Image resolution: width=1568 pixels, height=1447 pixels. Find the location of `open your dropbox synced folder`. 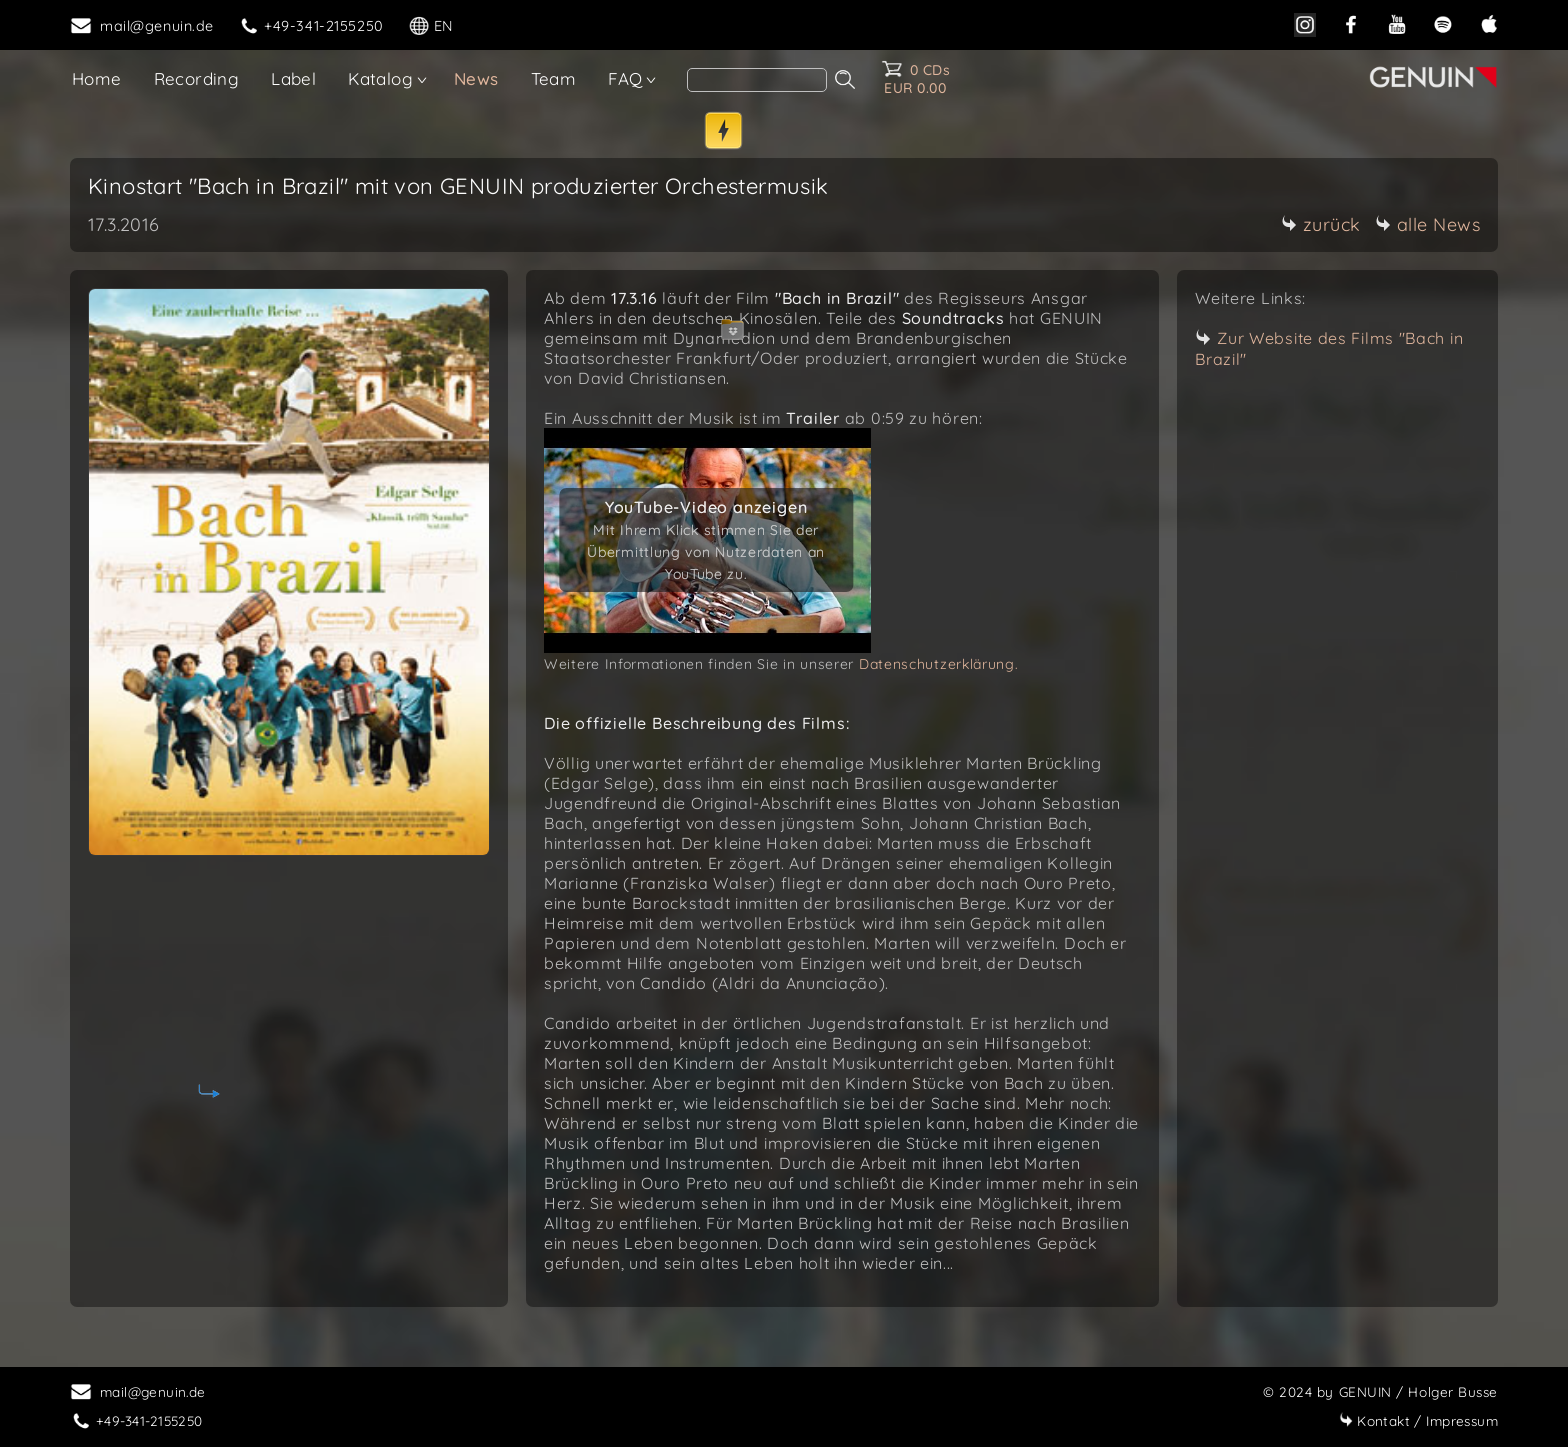

open your dropbox synced folder is located at coordinates (732, 329).